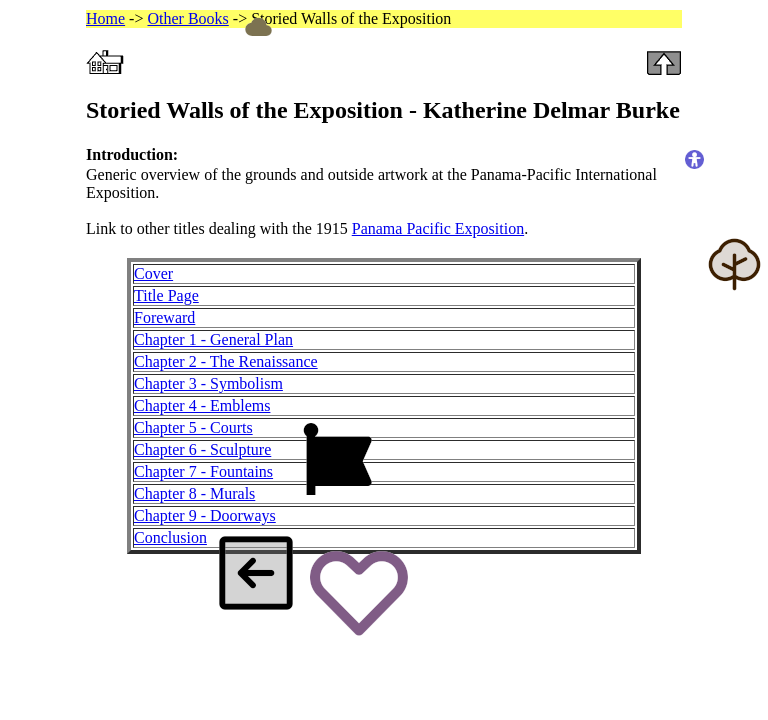 This screenshot has width=768, height=720. I want to click on add to favorites, so click(359, 590).